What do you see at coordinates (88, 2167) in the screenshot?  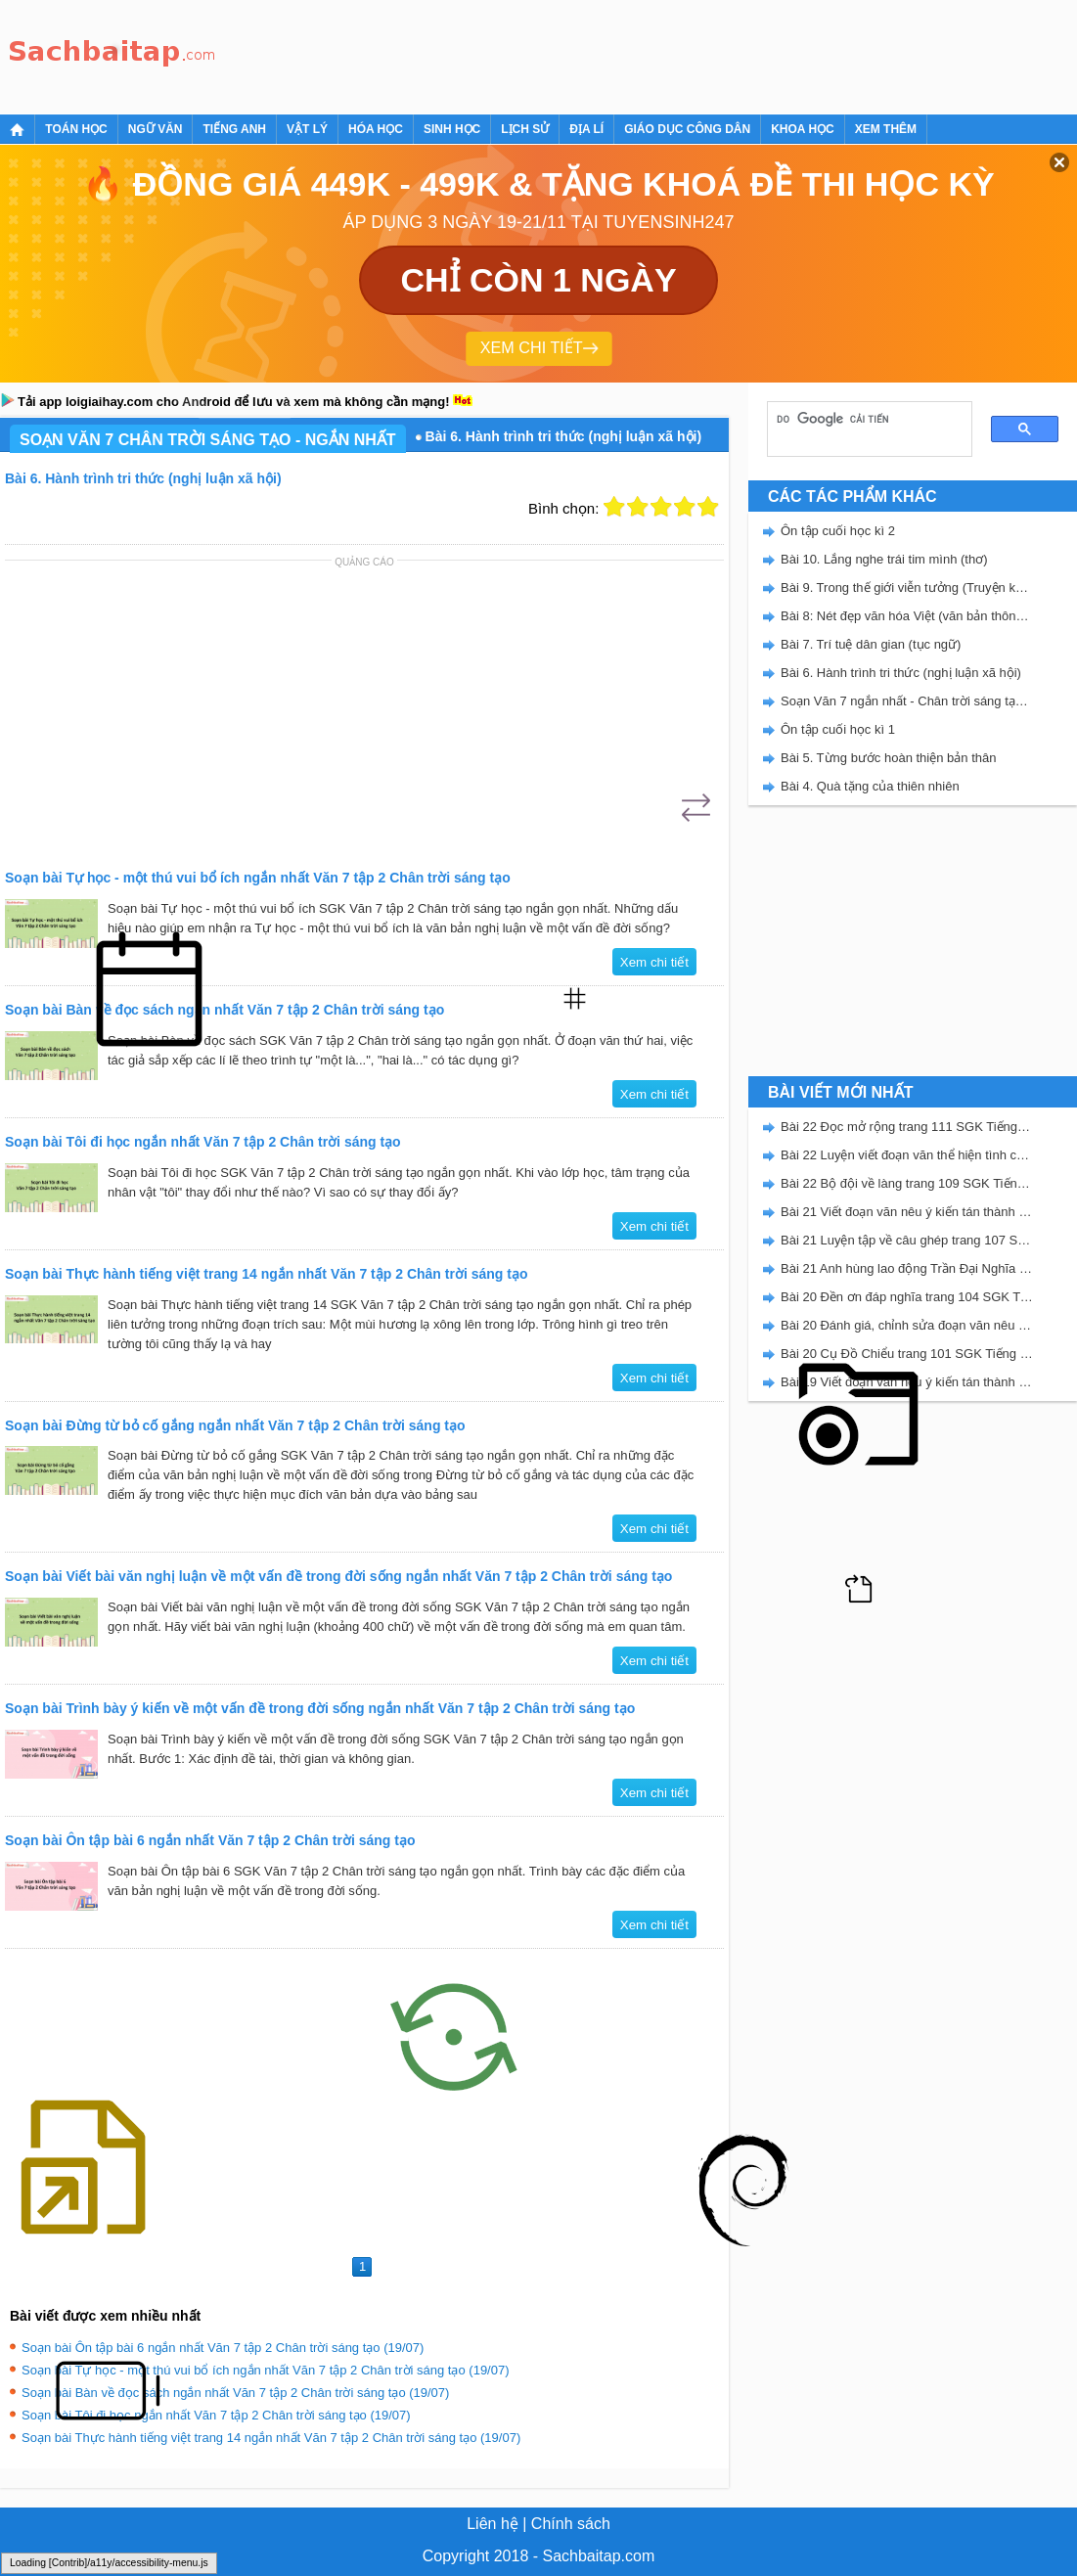 I see `create a symbolic link to this file` at bounding box center [88, 2167].